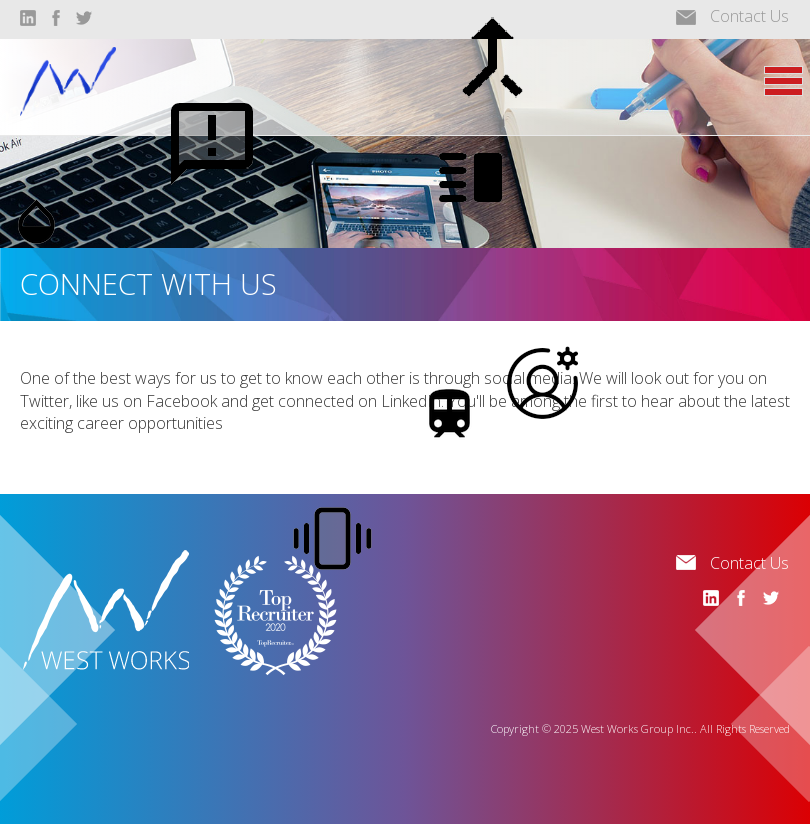 The width and height of the screenshot is (810, 824). I want to click on view train schedules or routes, so click(449, 414).